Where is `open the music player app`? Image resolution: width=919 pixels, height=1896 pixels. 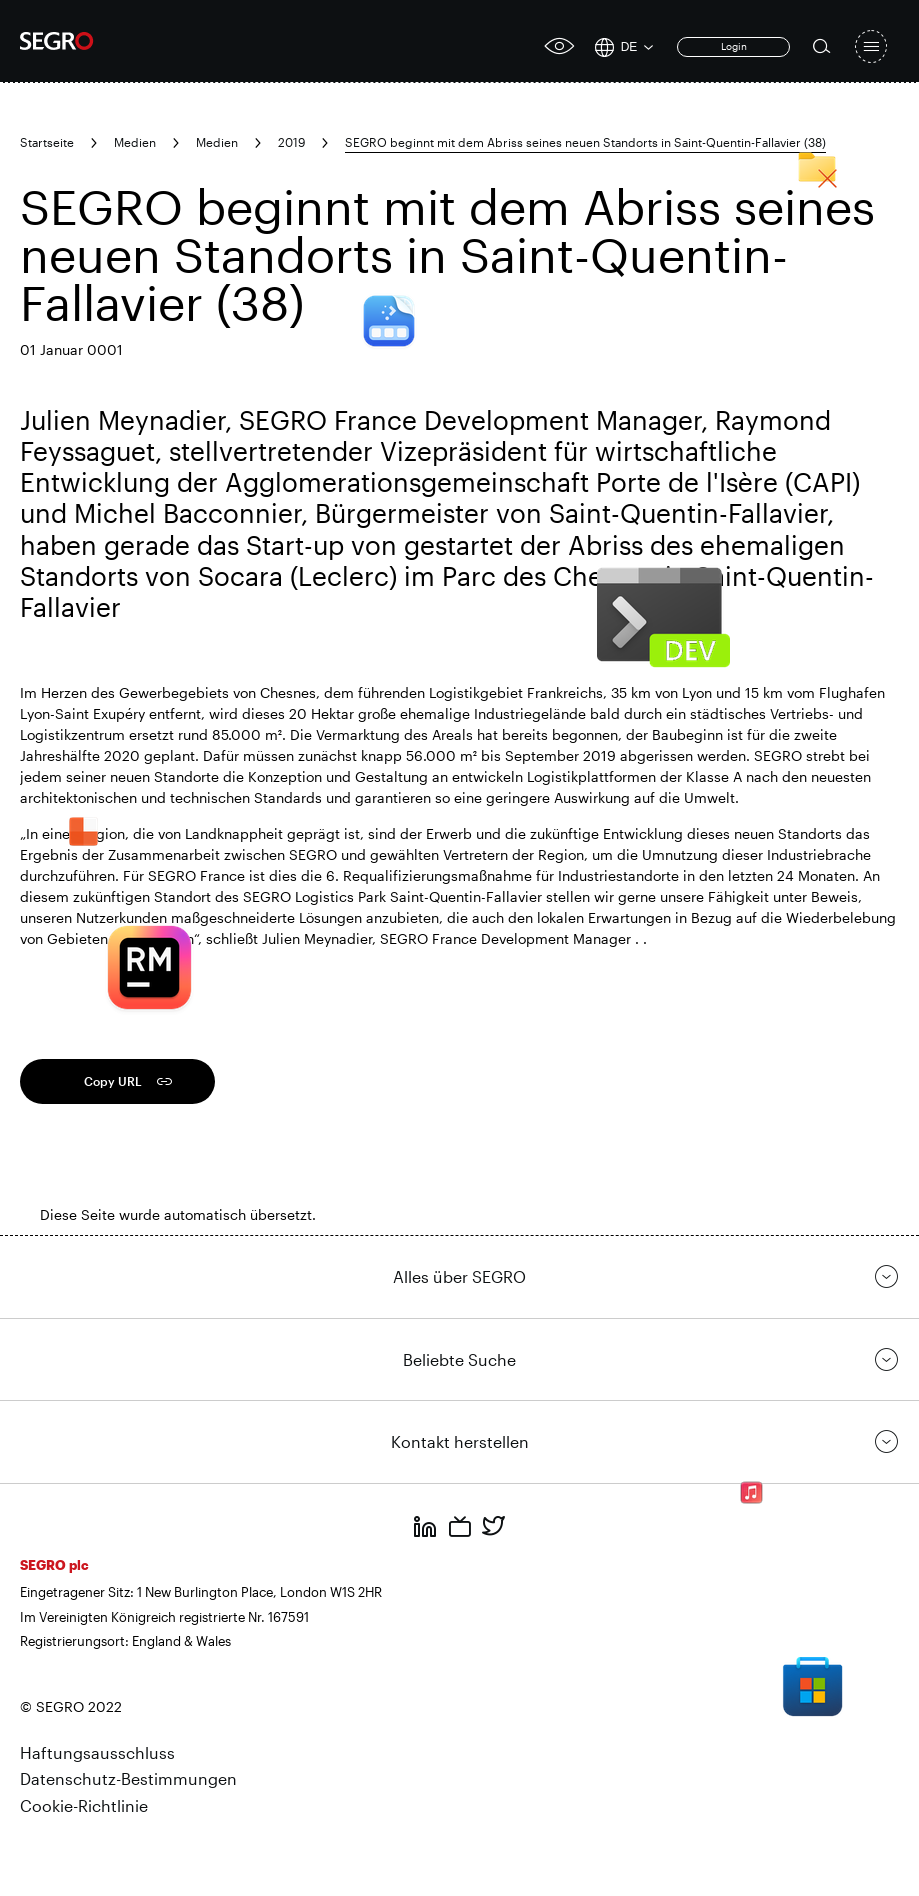
open the music player app is located at coordinates (751, 1492).